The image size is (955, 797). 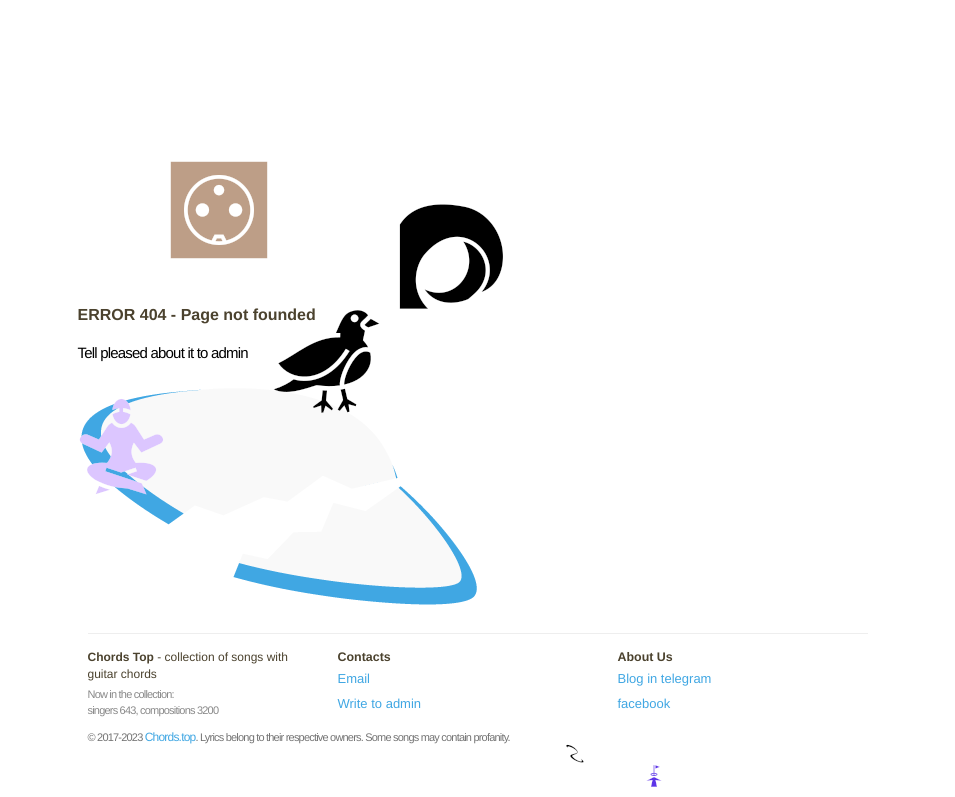 I want to click on decorative bird illustration for nature-themed game, so click(x=326, y=361).